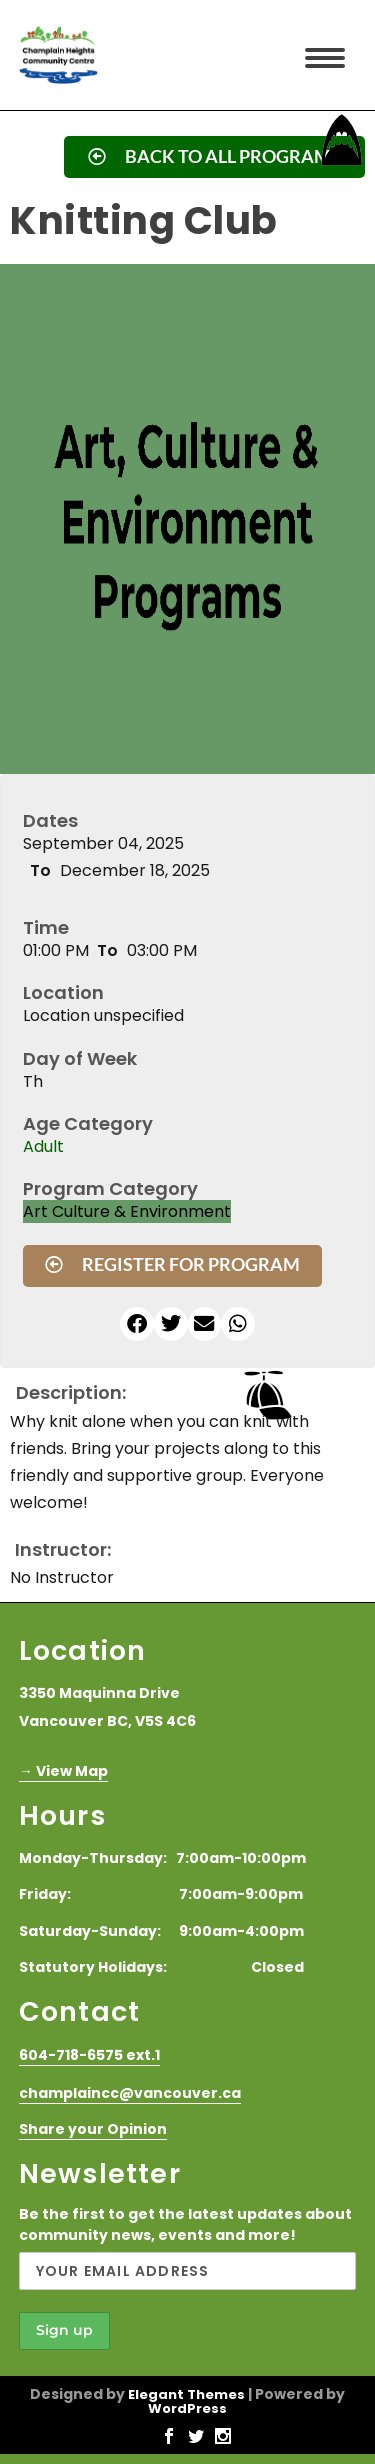 The width and height of the screenshot is (375, 2464). What do you see at coordinates (341, 139) in the screenshot?
I see `shark or dangerous creature indicator in a game` at bounding box center [341, 139].